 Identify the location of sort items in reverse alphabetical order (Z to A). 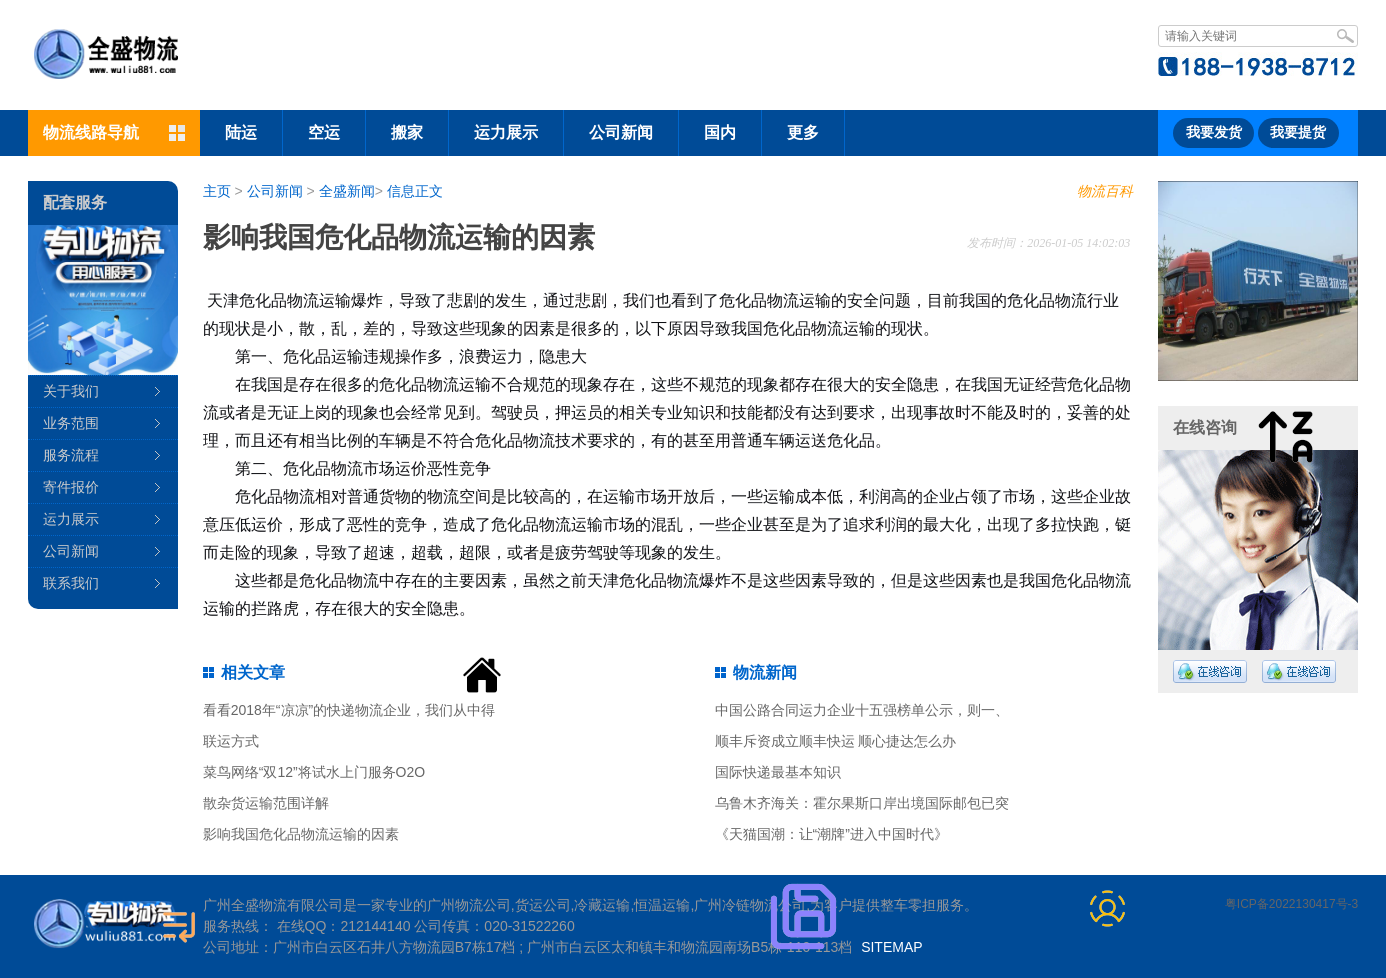
(1287, 437).